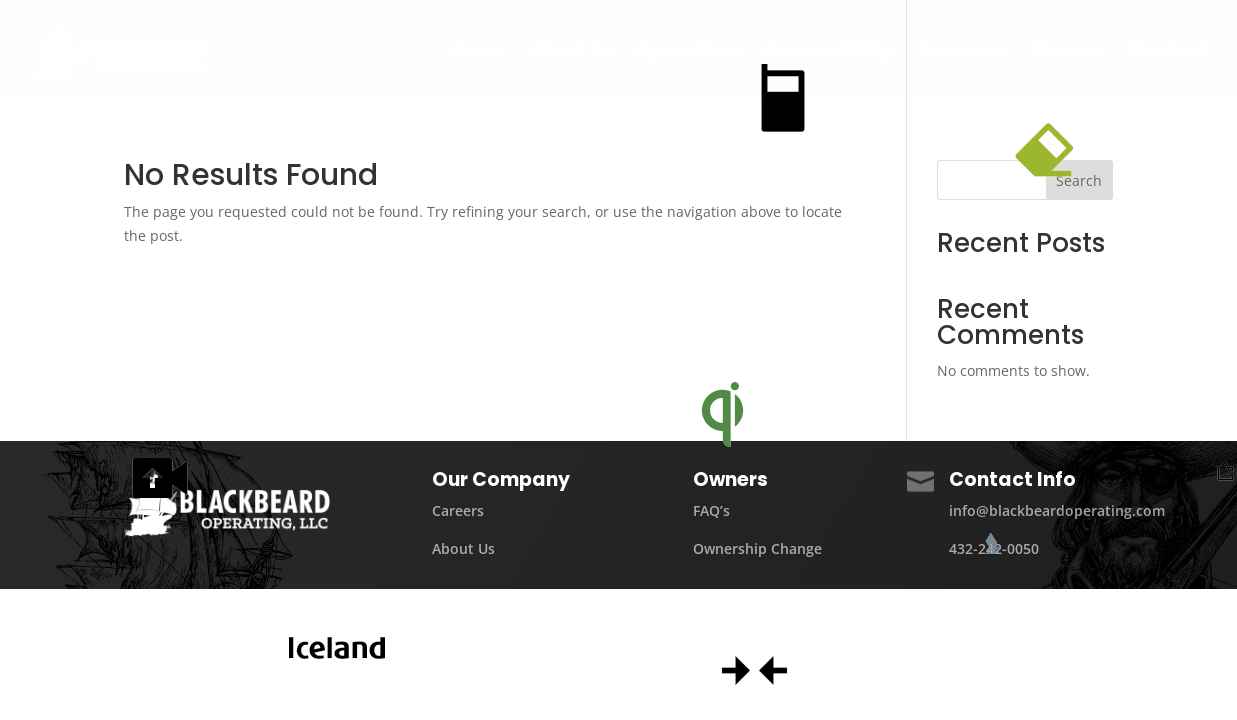 This screenshot has height=720, width=1237. Describe the element at coordinates (722, 414) in the screenshot. I see `indicates qi wireless charging capability` at that location.